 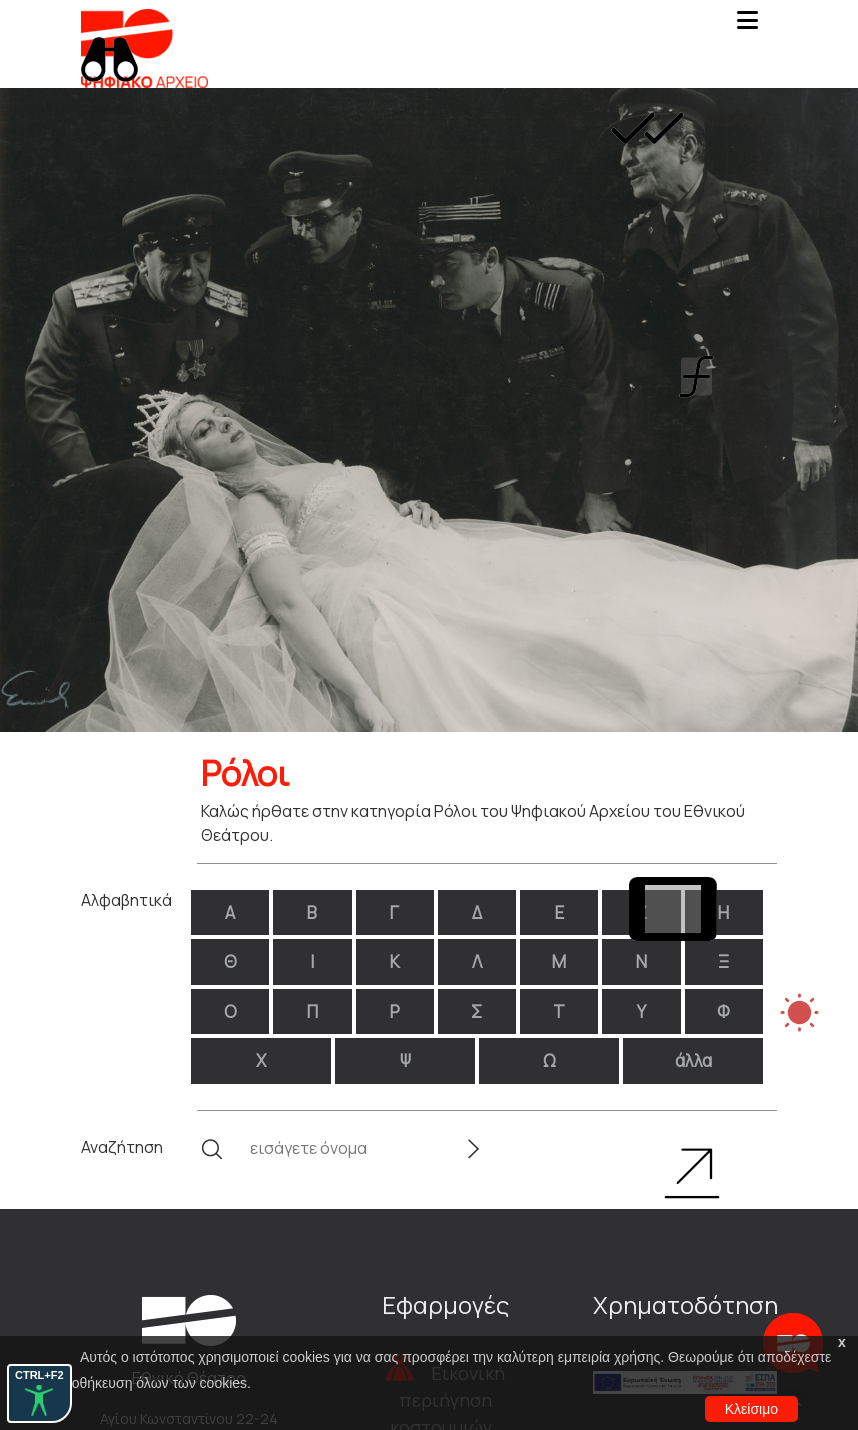 I want to click on indicates multiple items completed or verified, so click(x=647, y=129).